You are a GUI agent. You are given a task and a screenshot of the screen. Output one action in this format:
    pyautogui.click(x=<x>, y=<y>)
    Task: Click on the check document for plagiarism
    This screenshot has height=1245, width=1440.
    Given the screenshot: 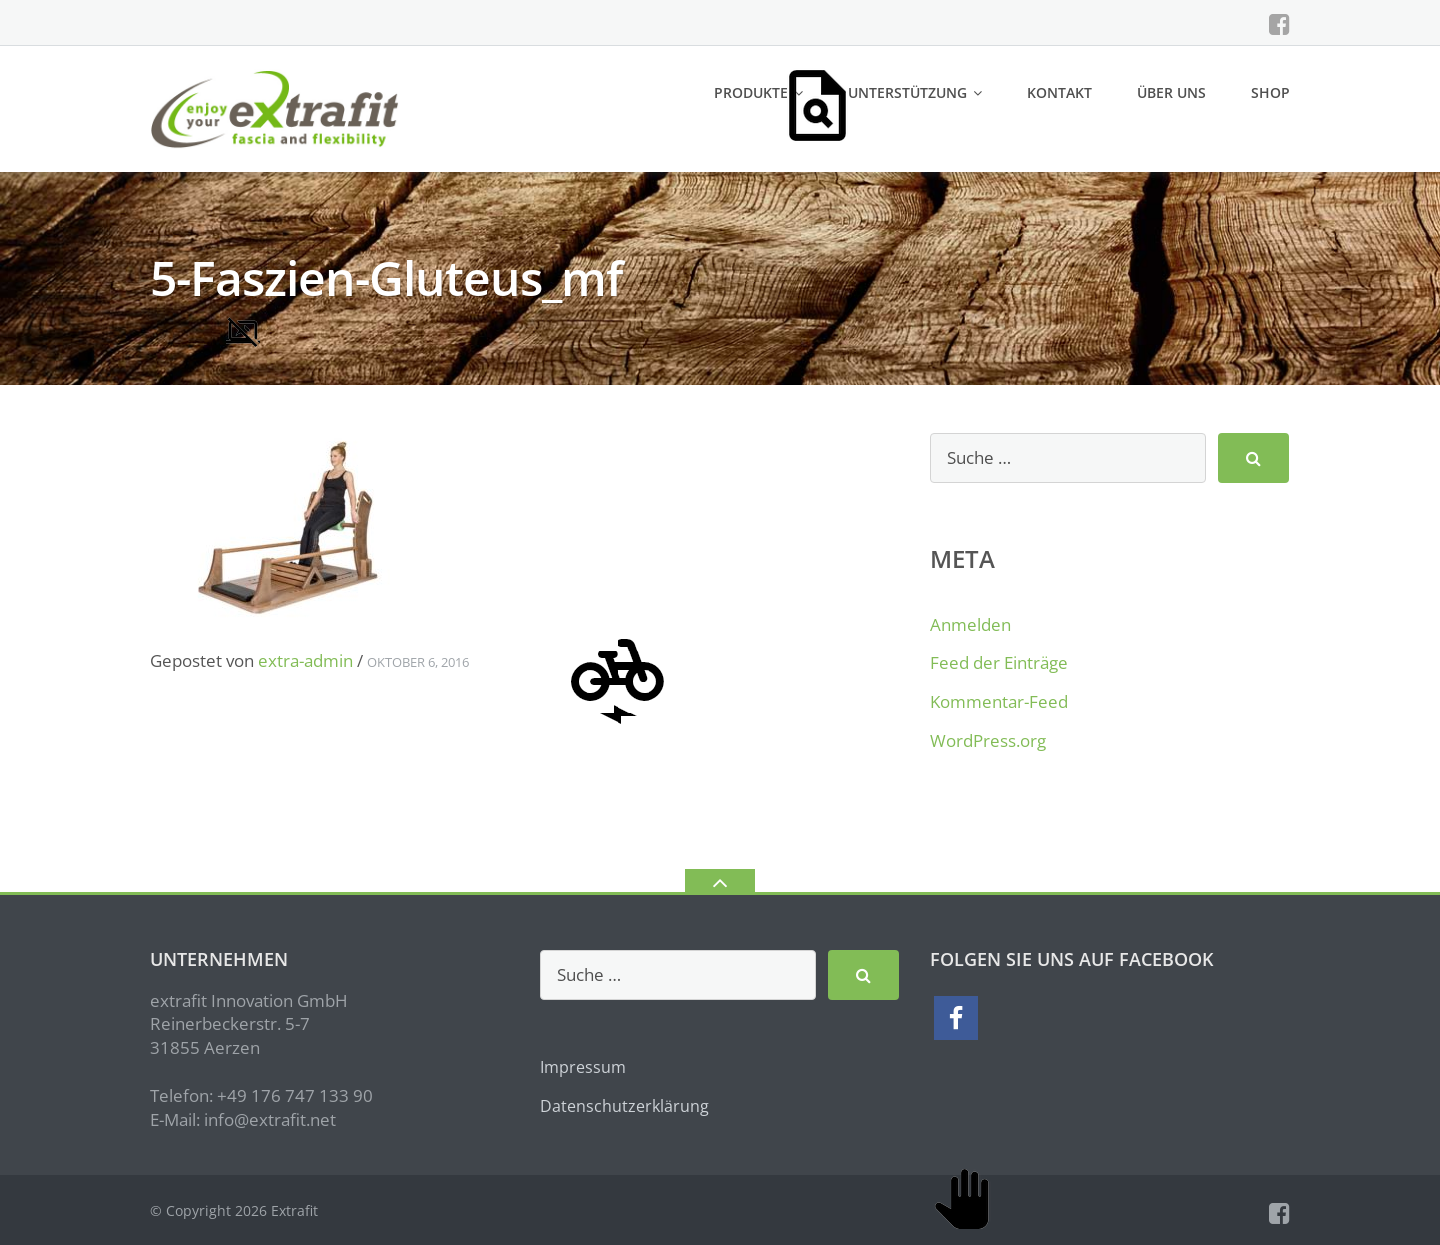 What is the action you would take?
    pyautogui.click(x=817, y=105)
    